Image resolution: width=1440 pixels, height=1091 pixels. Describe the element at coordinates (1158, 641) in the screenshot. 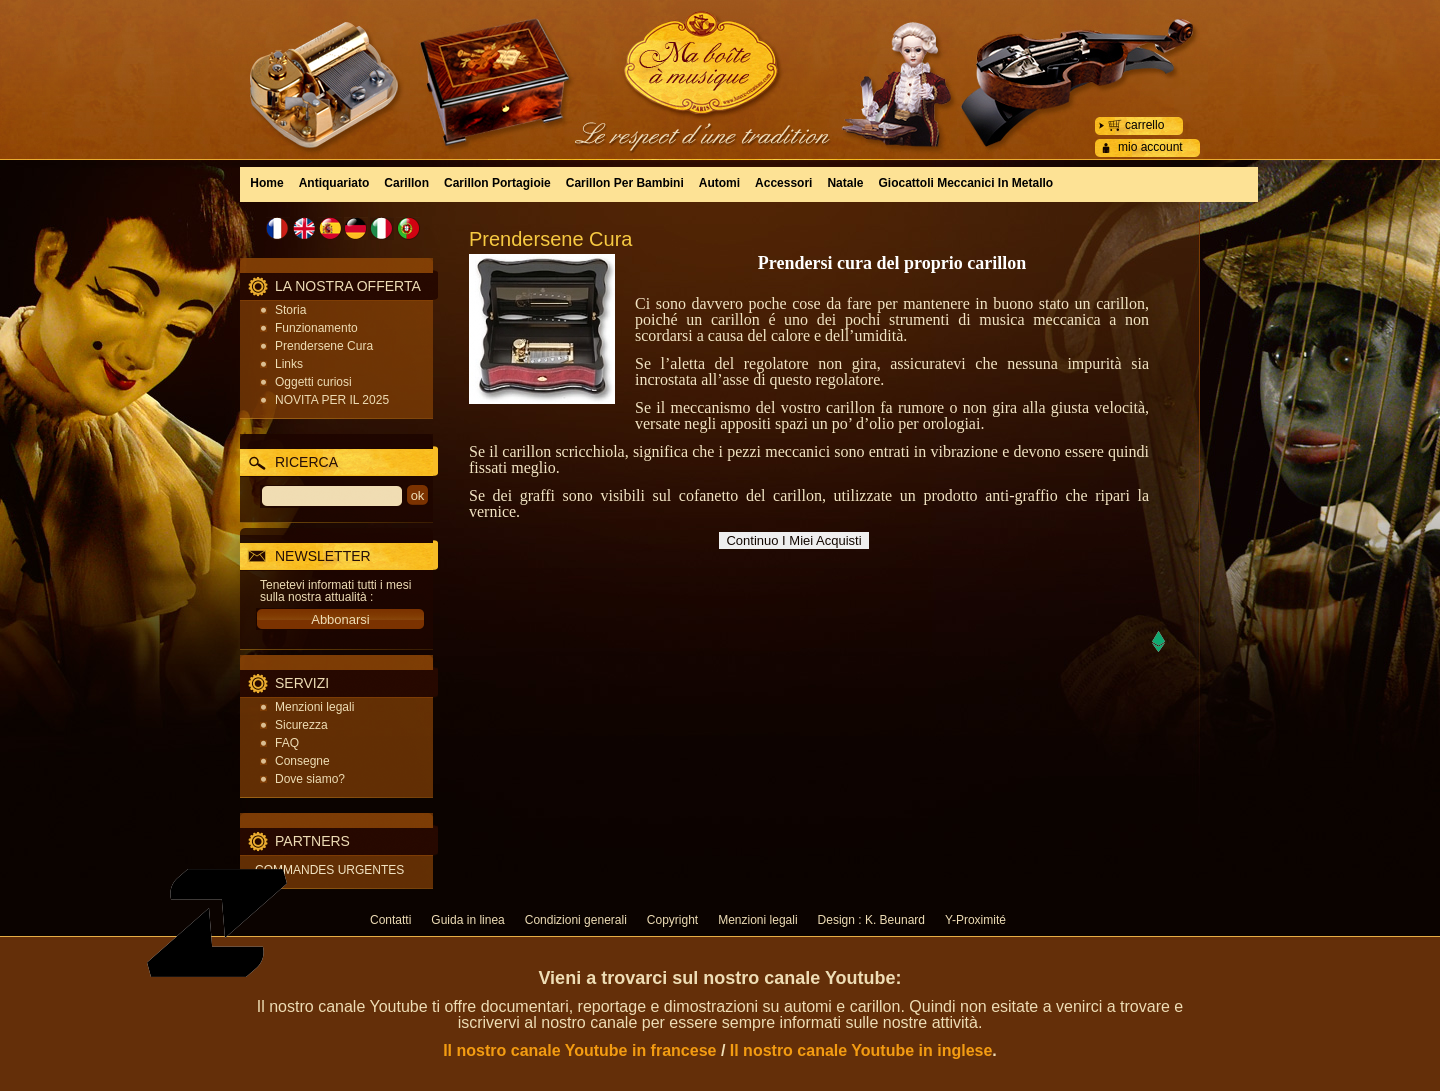

I see `ethereum cryptocurrency logo` at that location.